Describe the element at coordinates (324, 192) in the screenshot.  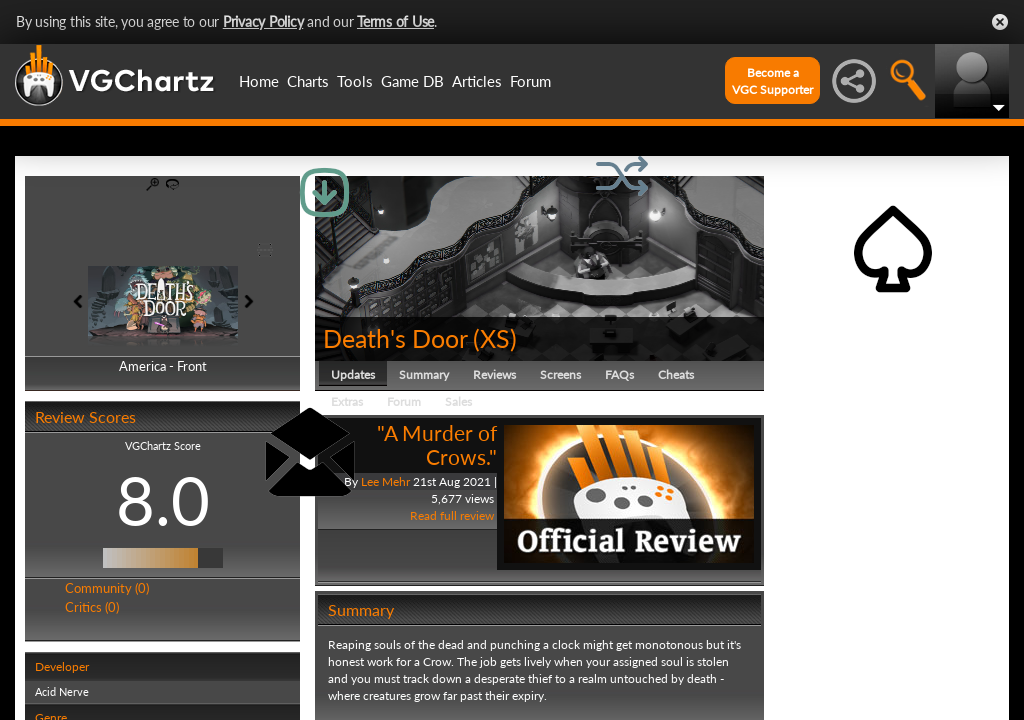
I see `download file or content` at that location.